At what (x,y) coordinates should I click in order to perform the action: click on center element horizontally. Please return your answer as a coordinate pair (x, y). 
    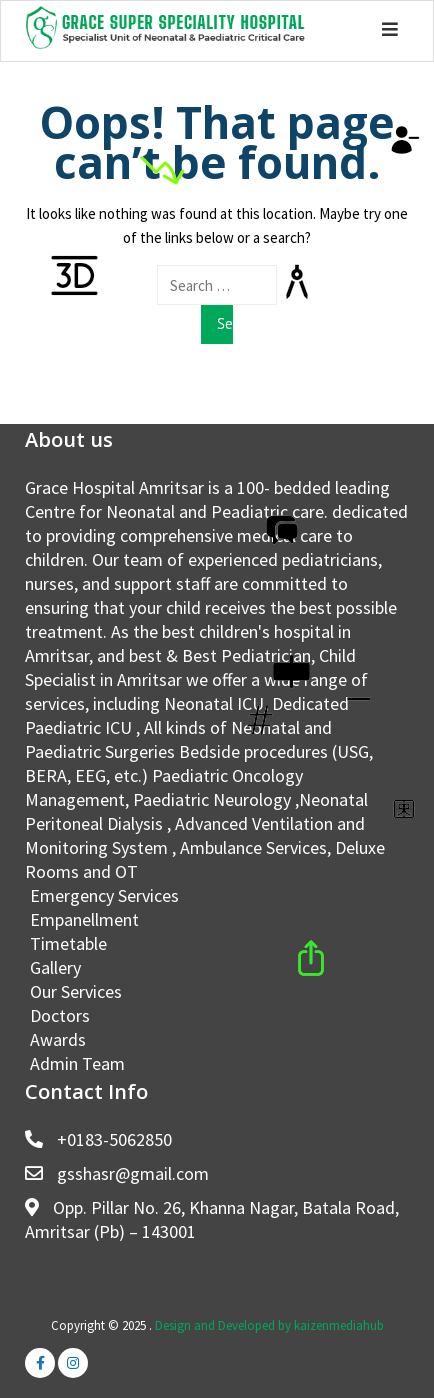
    Looking at the image, I should click on (291, 671).